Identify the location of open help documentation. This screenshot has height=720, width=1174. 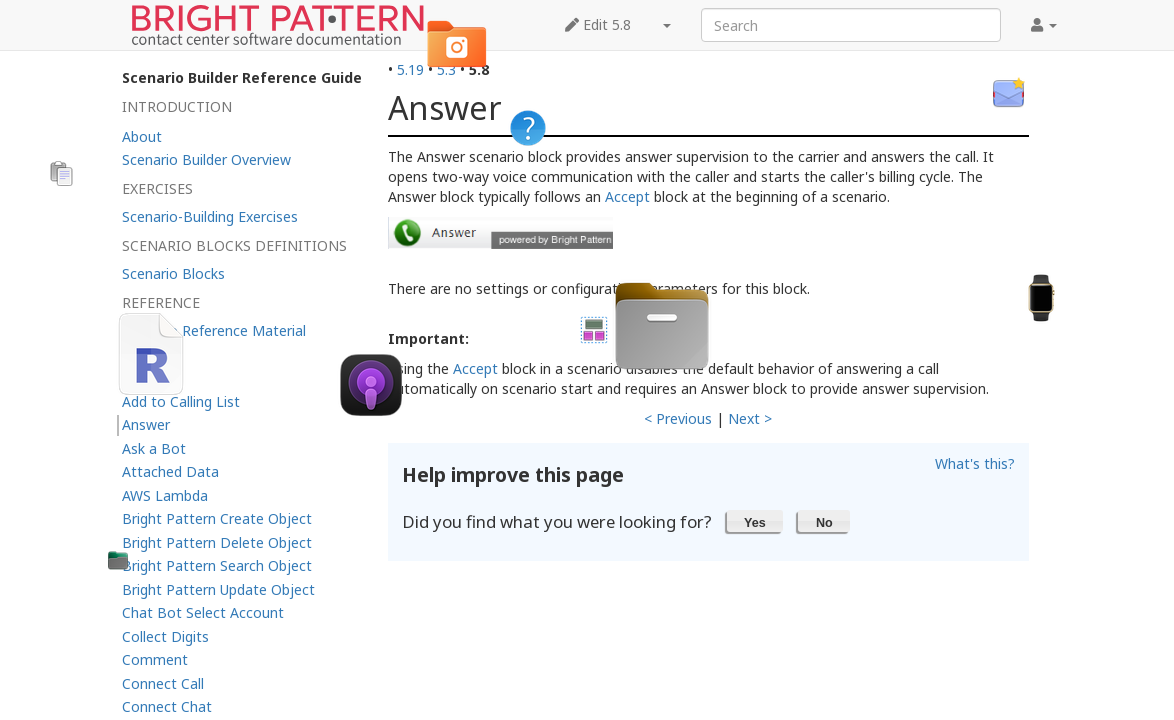
(528, 128).